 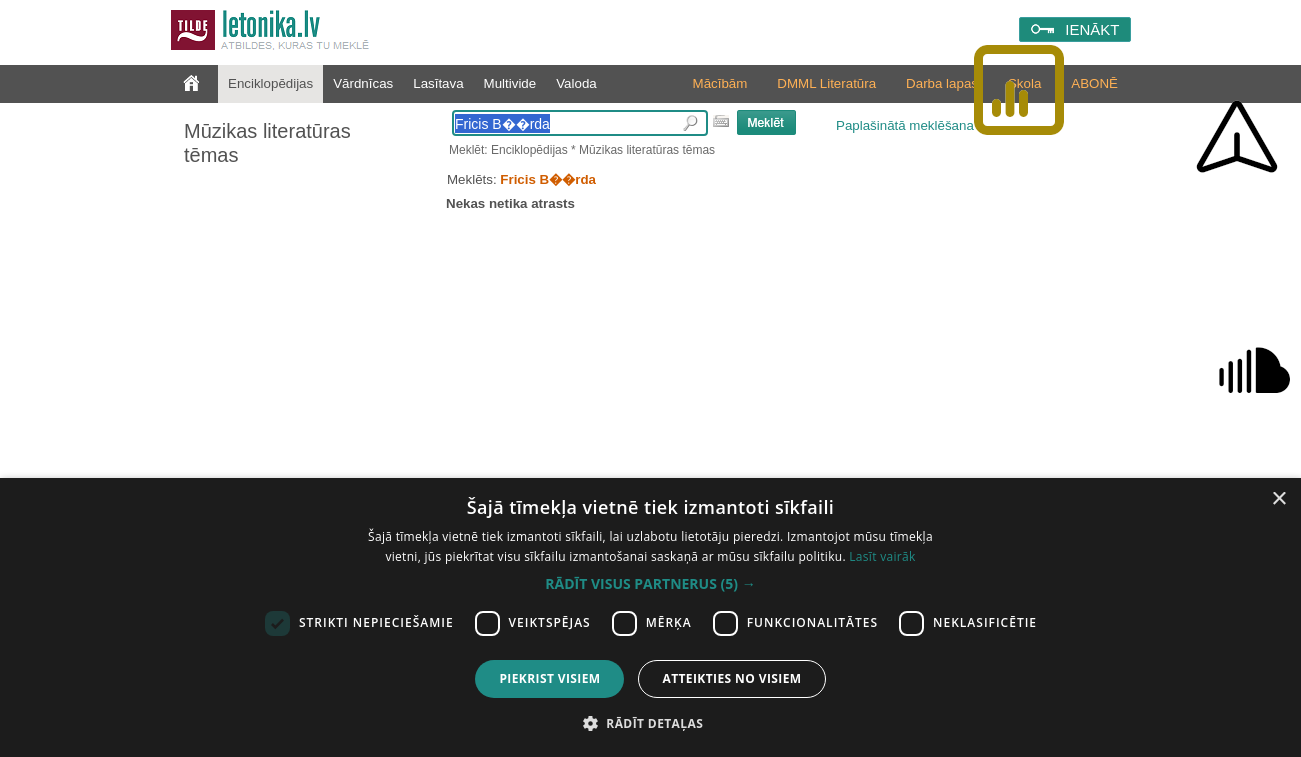 What do you see at coordinates (1019, 90) in the screenshot?
I see `align content to bottom-left of container` at bounding box center [1019, 90].